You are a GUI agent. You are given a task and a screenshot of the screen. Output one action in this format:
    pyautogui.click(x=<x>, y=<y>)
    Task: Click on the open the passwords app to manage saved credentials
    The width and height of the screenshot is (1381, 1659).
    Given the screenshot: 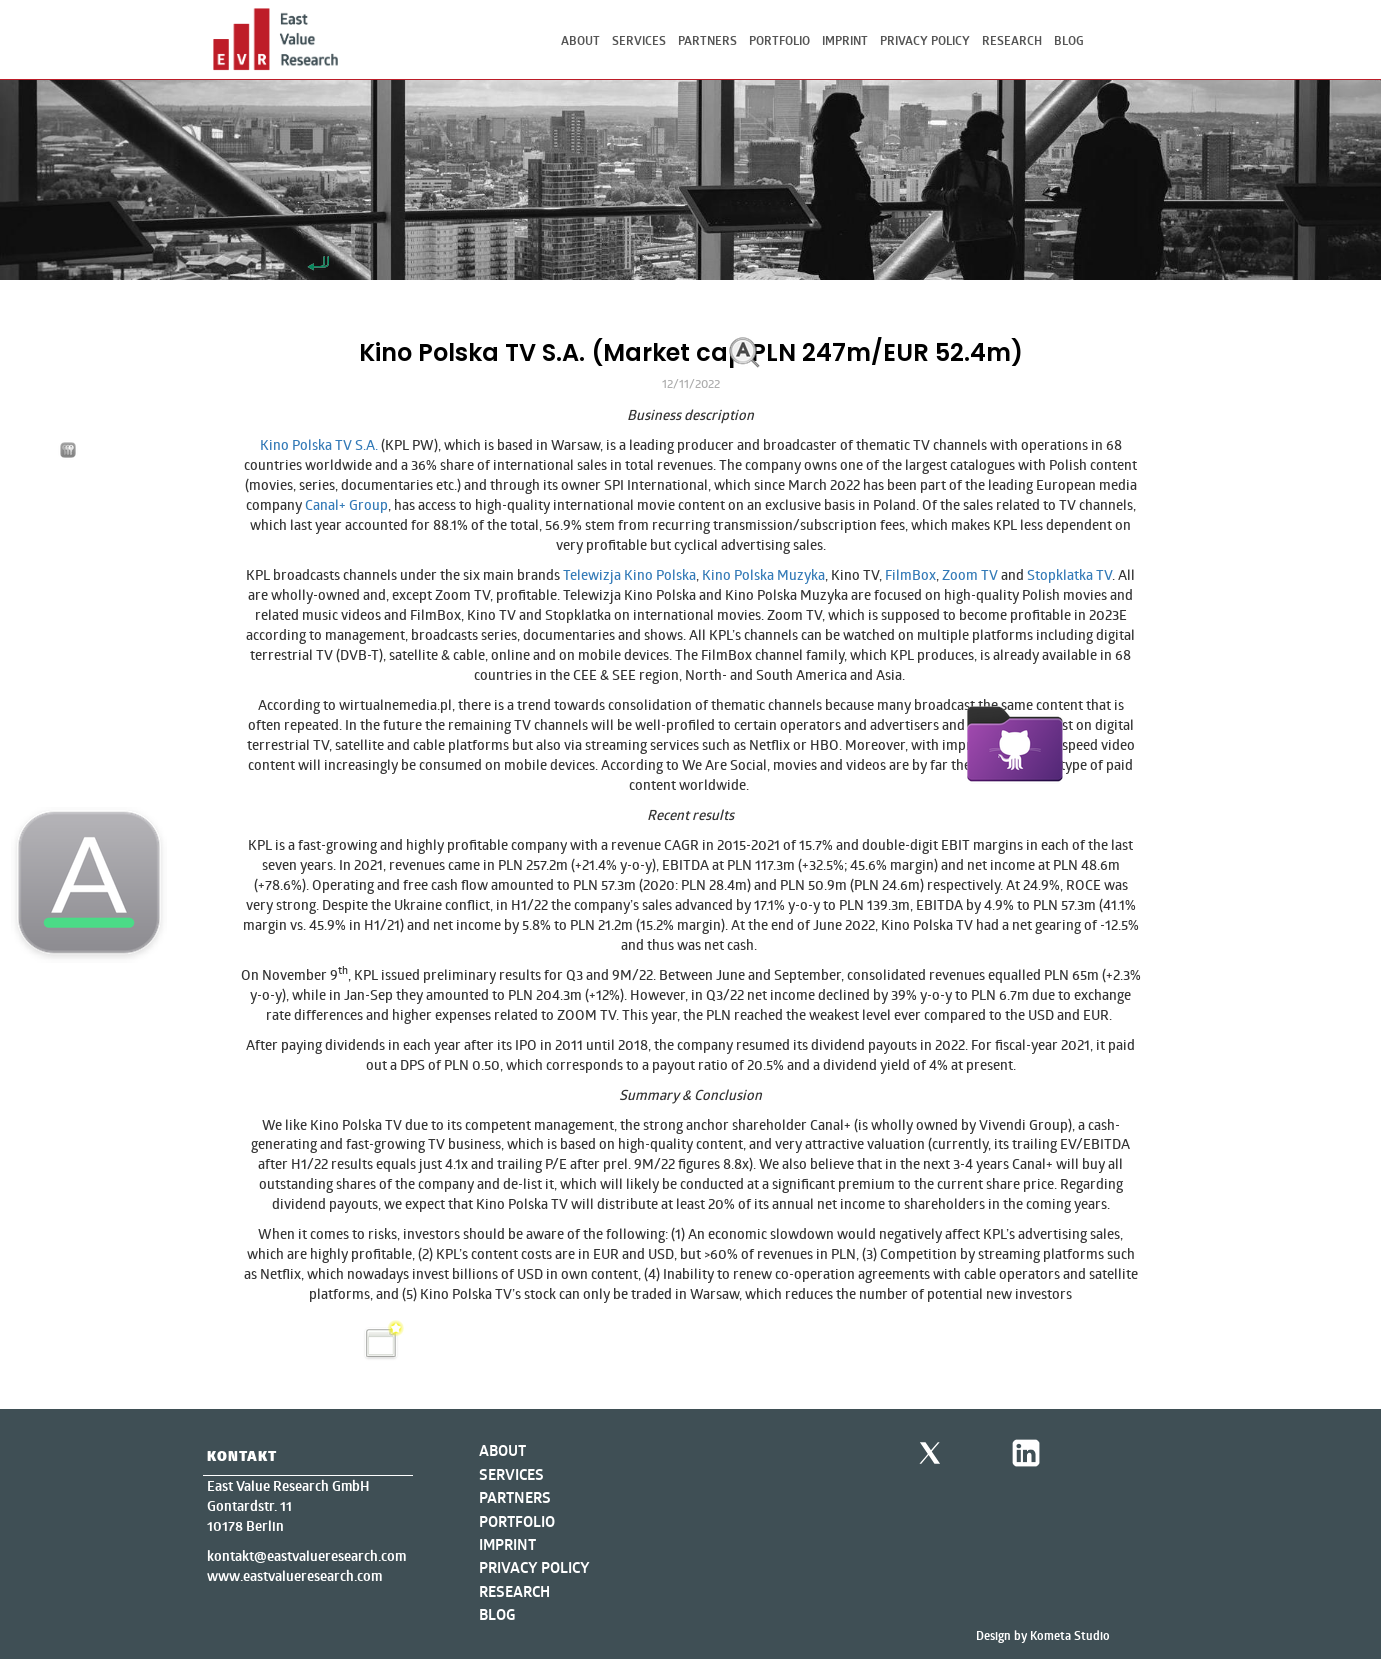 What is the action you would take?
    pyautogui.click(x=68, y=450)
    